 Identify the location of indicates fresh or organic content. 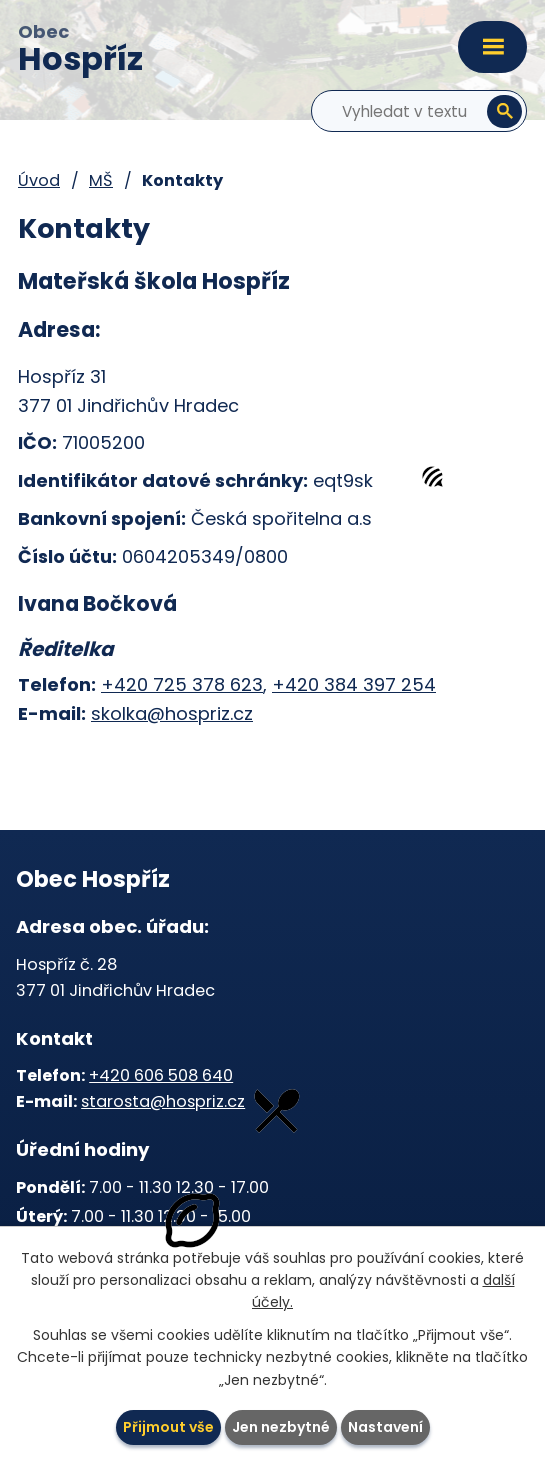
(192, 1220).